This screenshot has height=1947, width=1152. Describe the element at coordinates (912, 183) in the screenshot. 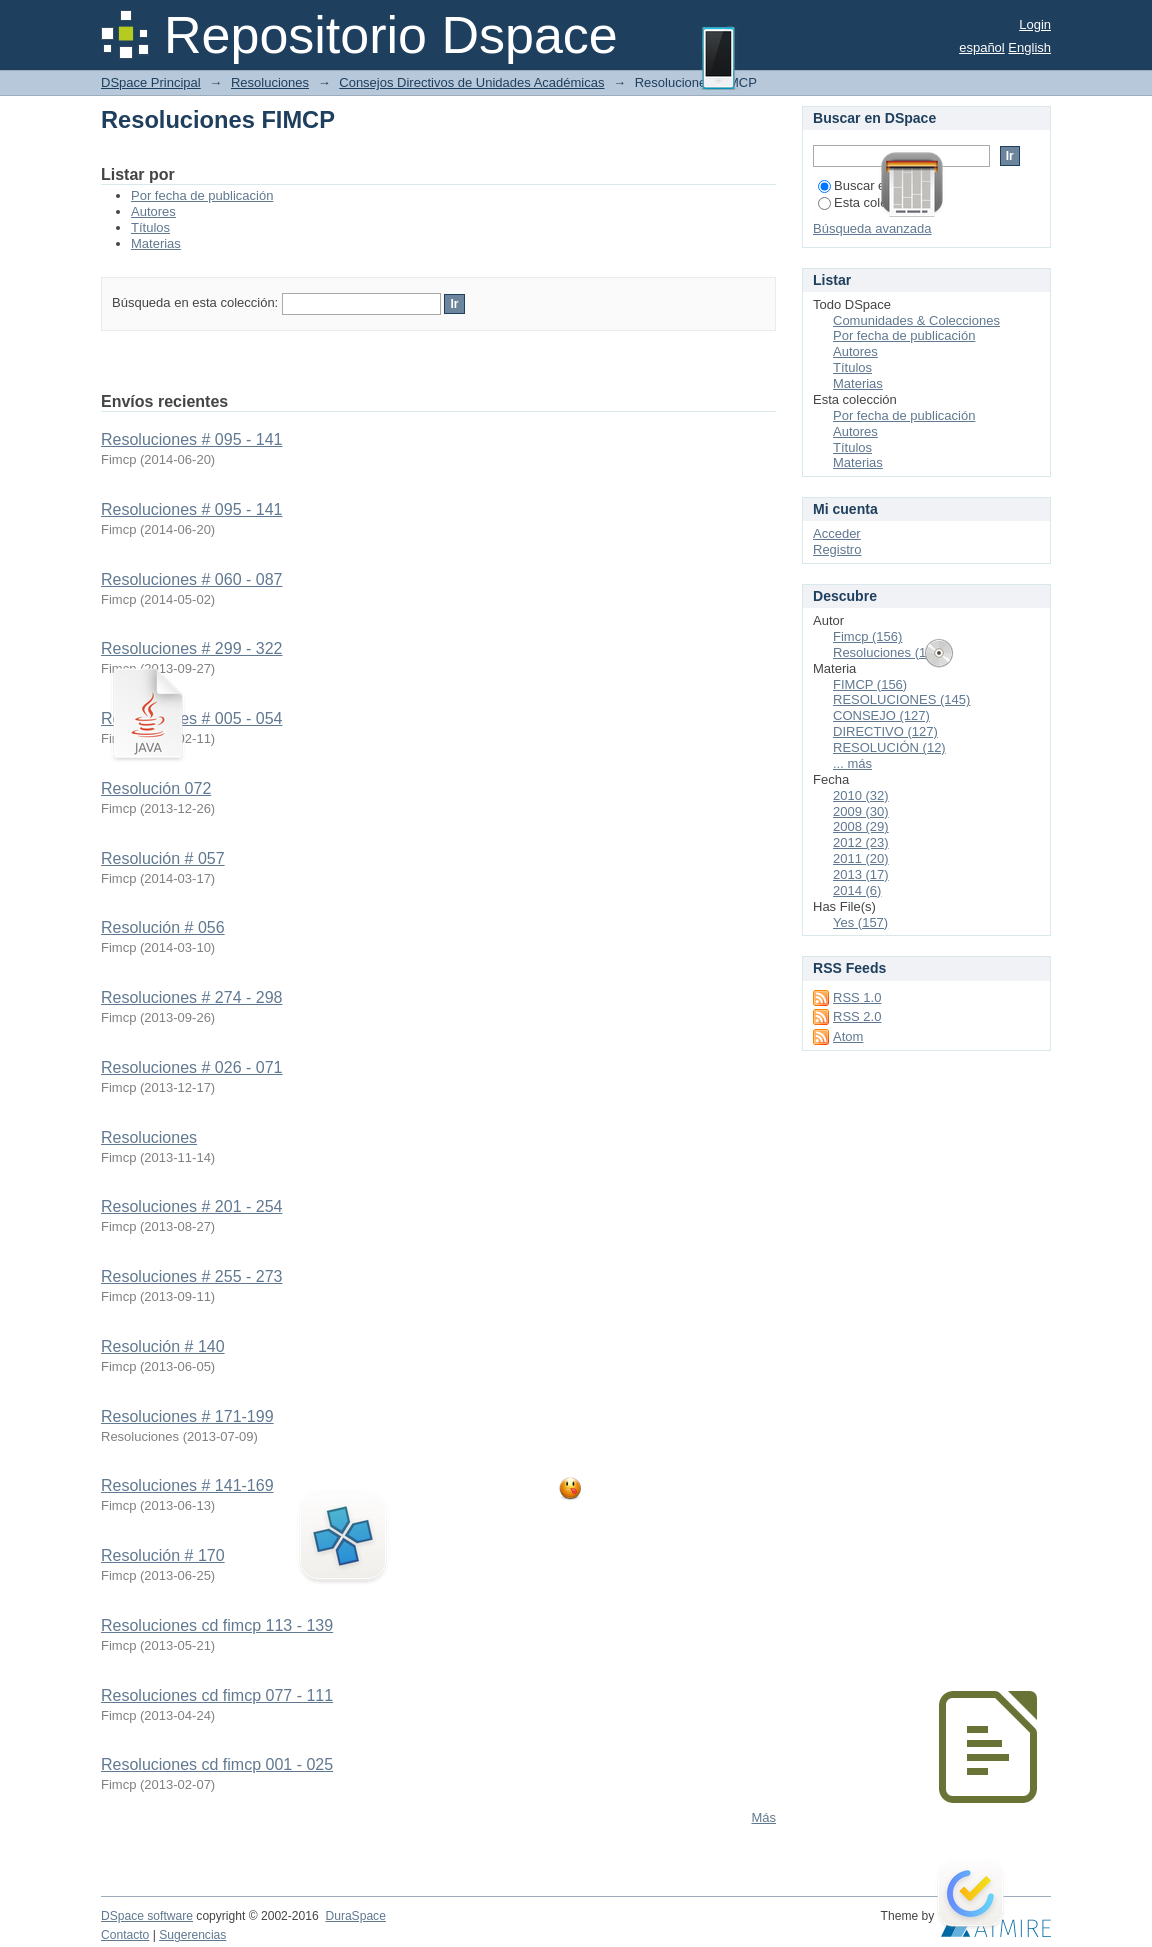

I see `open pulp comic book reader app` at that location.